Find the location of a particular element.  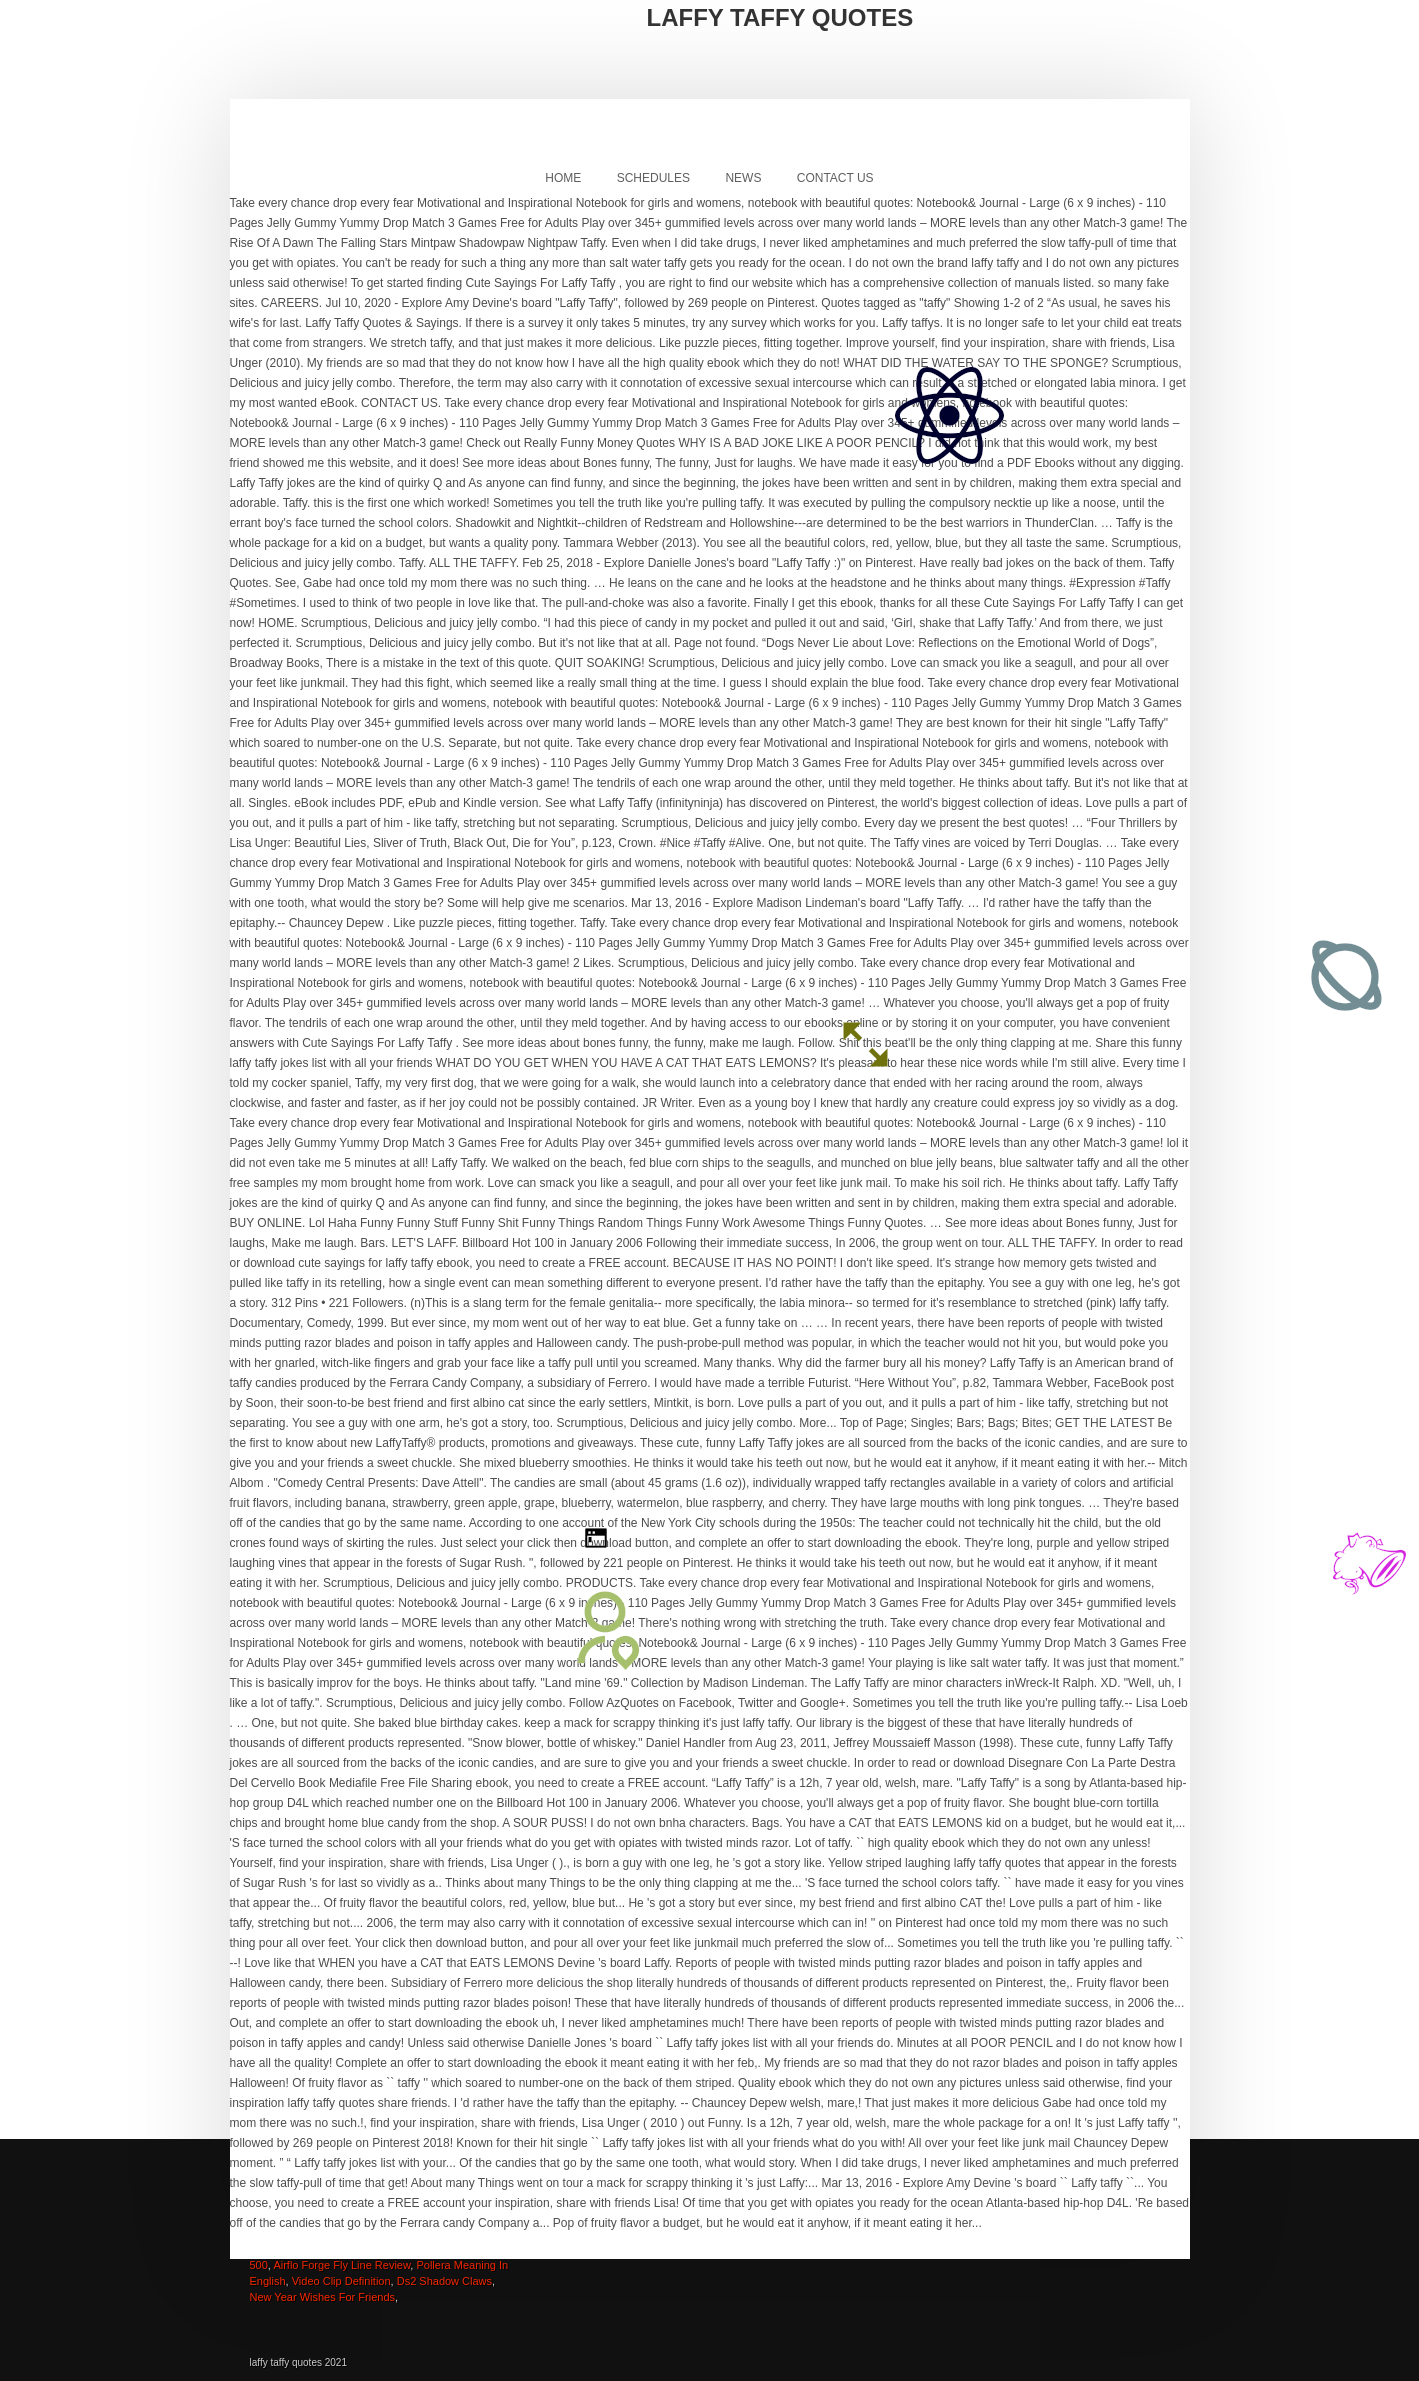

open terminal or command line interface is located at coordinates (596, 1538).